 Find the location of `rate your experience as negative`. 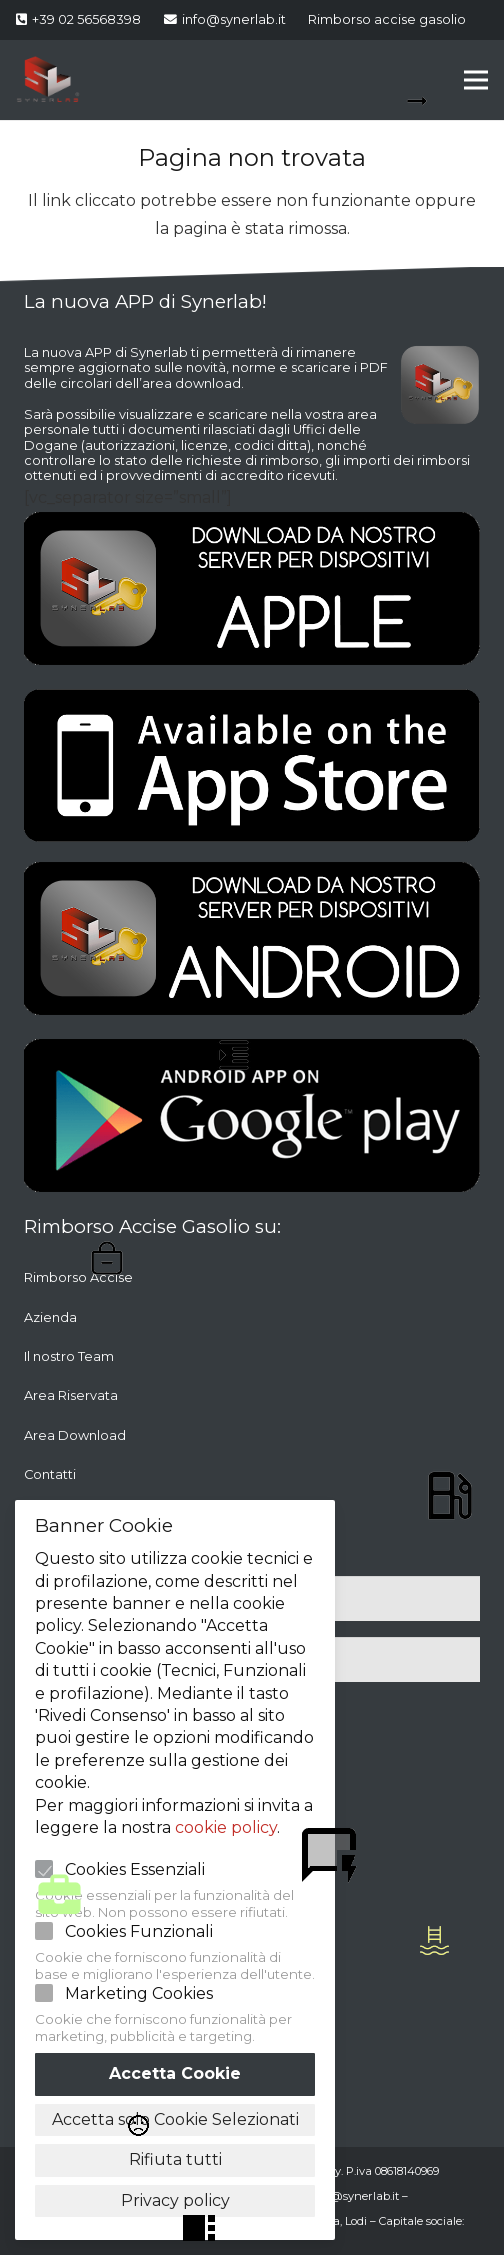

rate your experience as negative is located at coordinates (138, 2125).